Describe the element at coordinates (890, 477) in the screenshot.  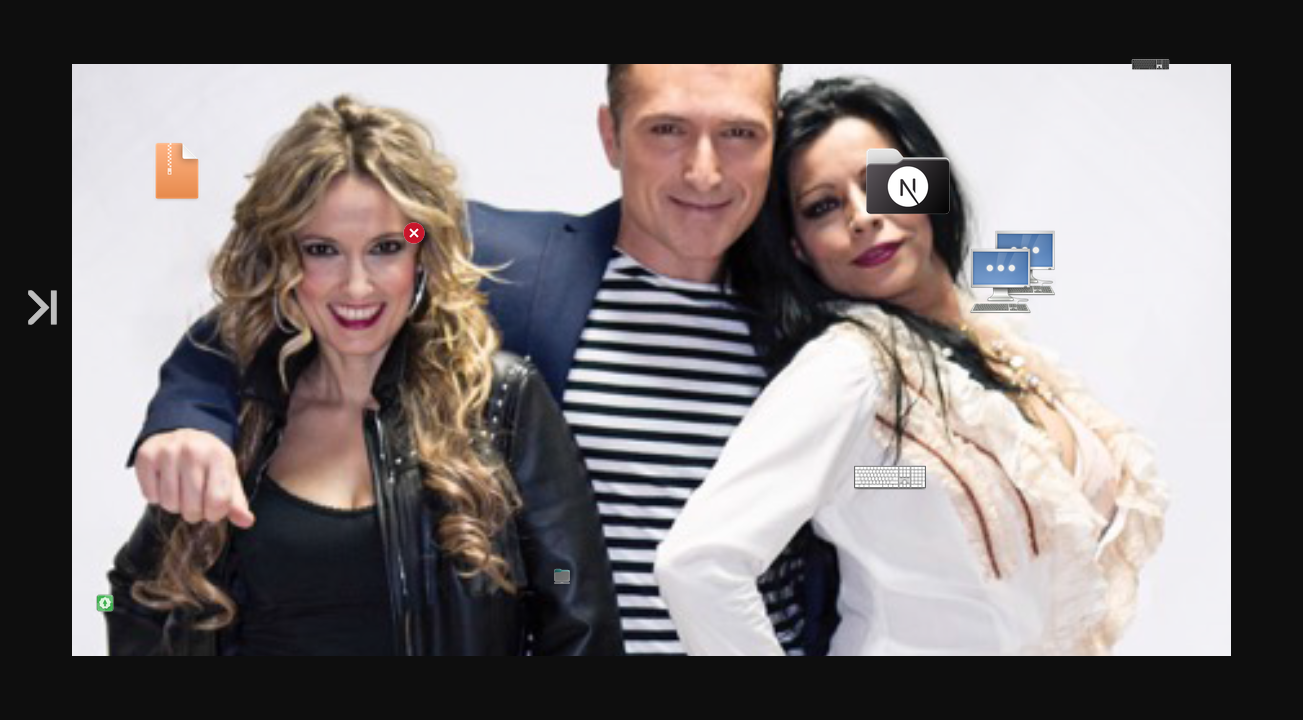
I see `connect an extended keyboard via bluetooth` at that location.